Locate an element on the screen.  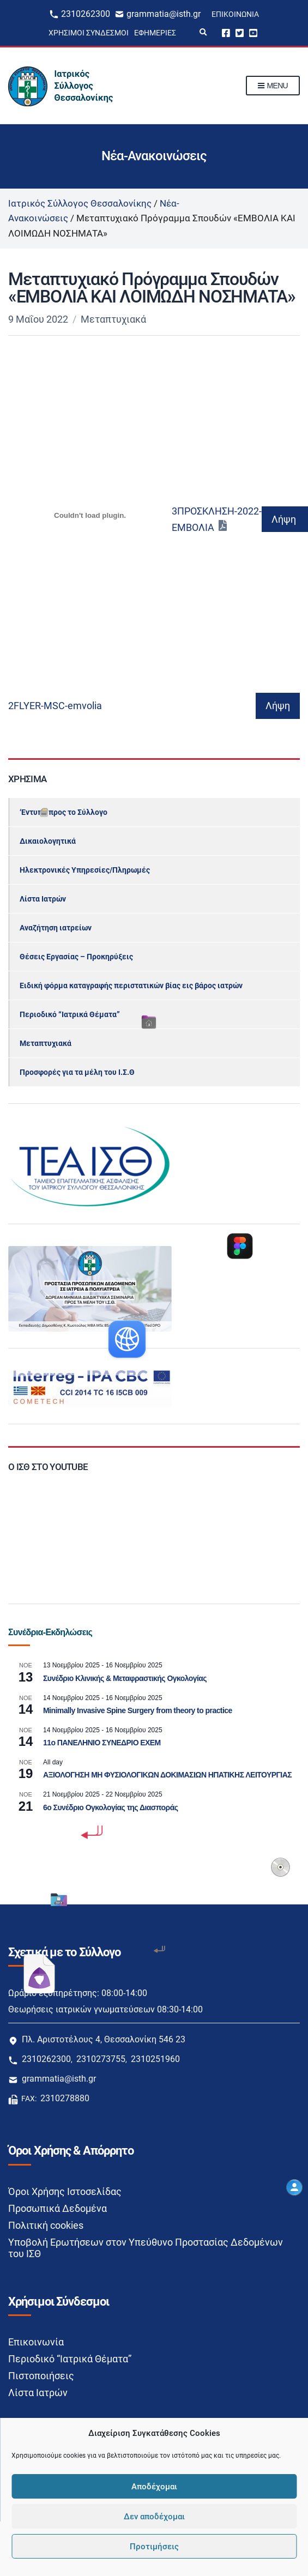
indicates a DVD+R disc drive or media is located at coordinates (280, 1867).